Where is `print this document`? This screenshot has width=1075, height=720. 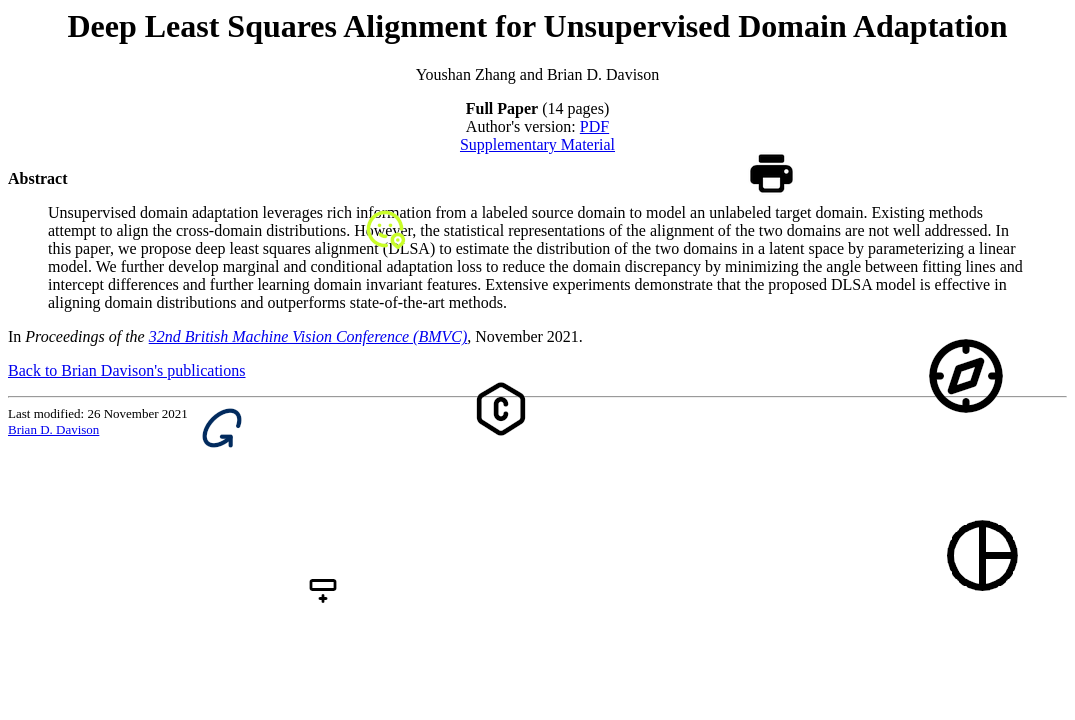
print this document is located at coordinates (771, 173).